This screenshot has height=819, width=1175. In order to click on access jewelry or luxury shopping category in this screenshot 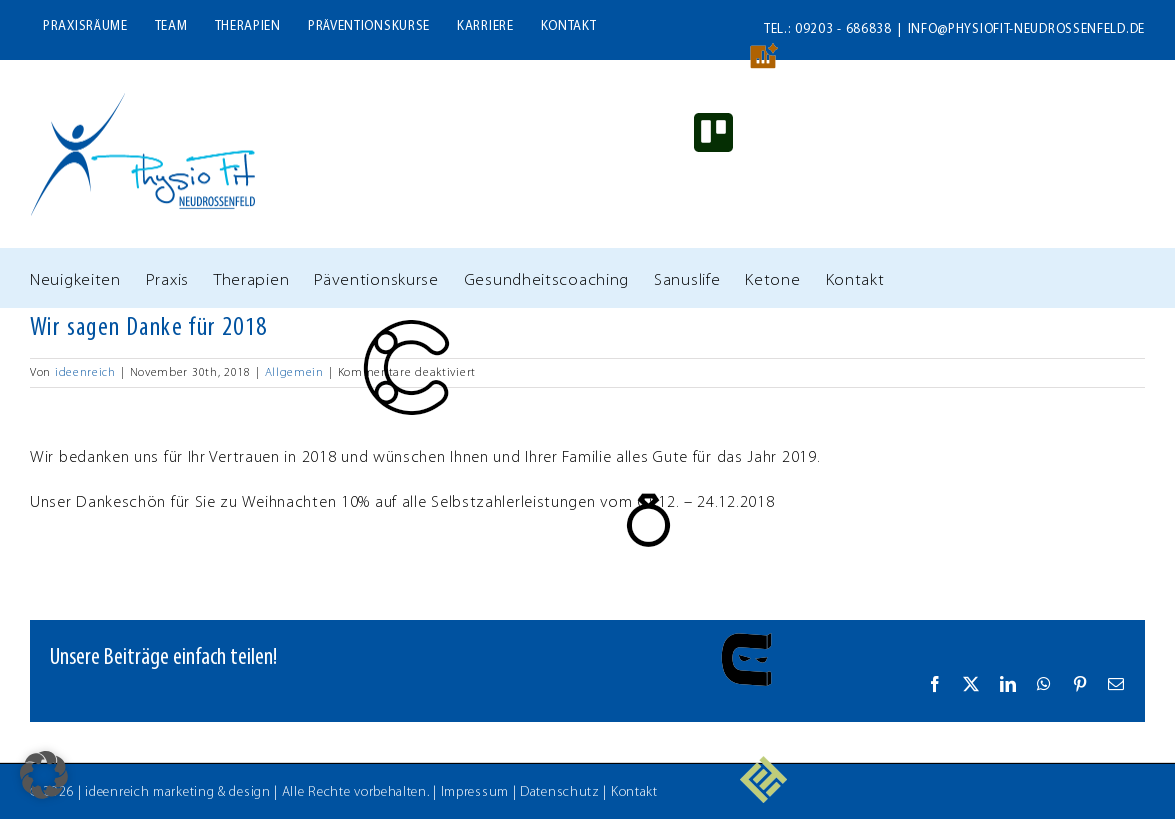, I will do `click(648, 521)`.